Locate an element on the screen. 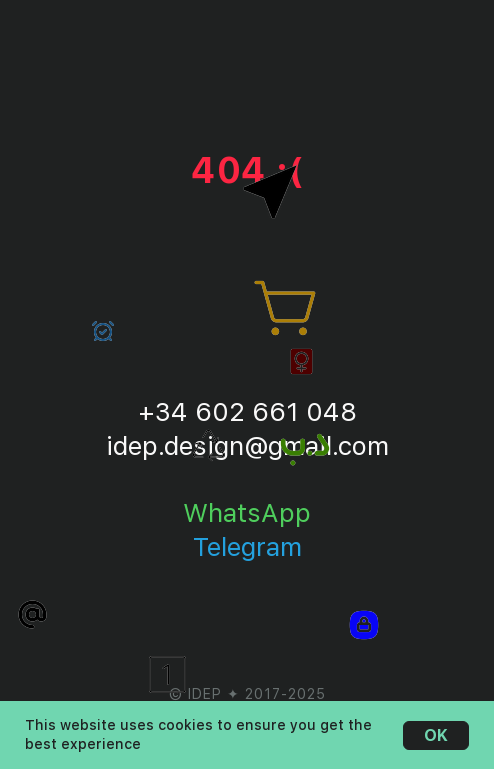 The height and width of the screenshot is (769, 494). access navigation or directions to current location is located at coordinates (270, 191).